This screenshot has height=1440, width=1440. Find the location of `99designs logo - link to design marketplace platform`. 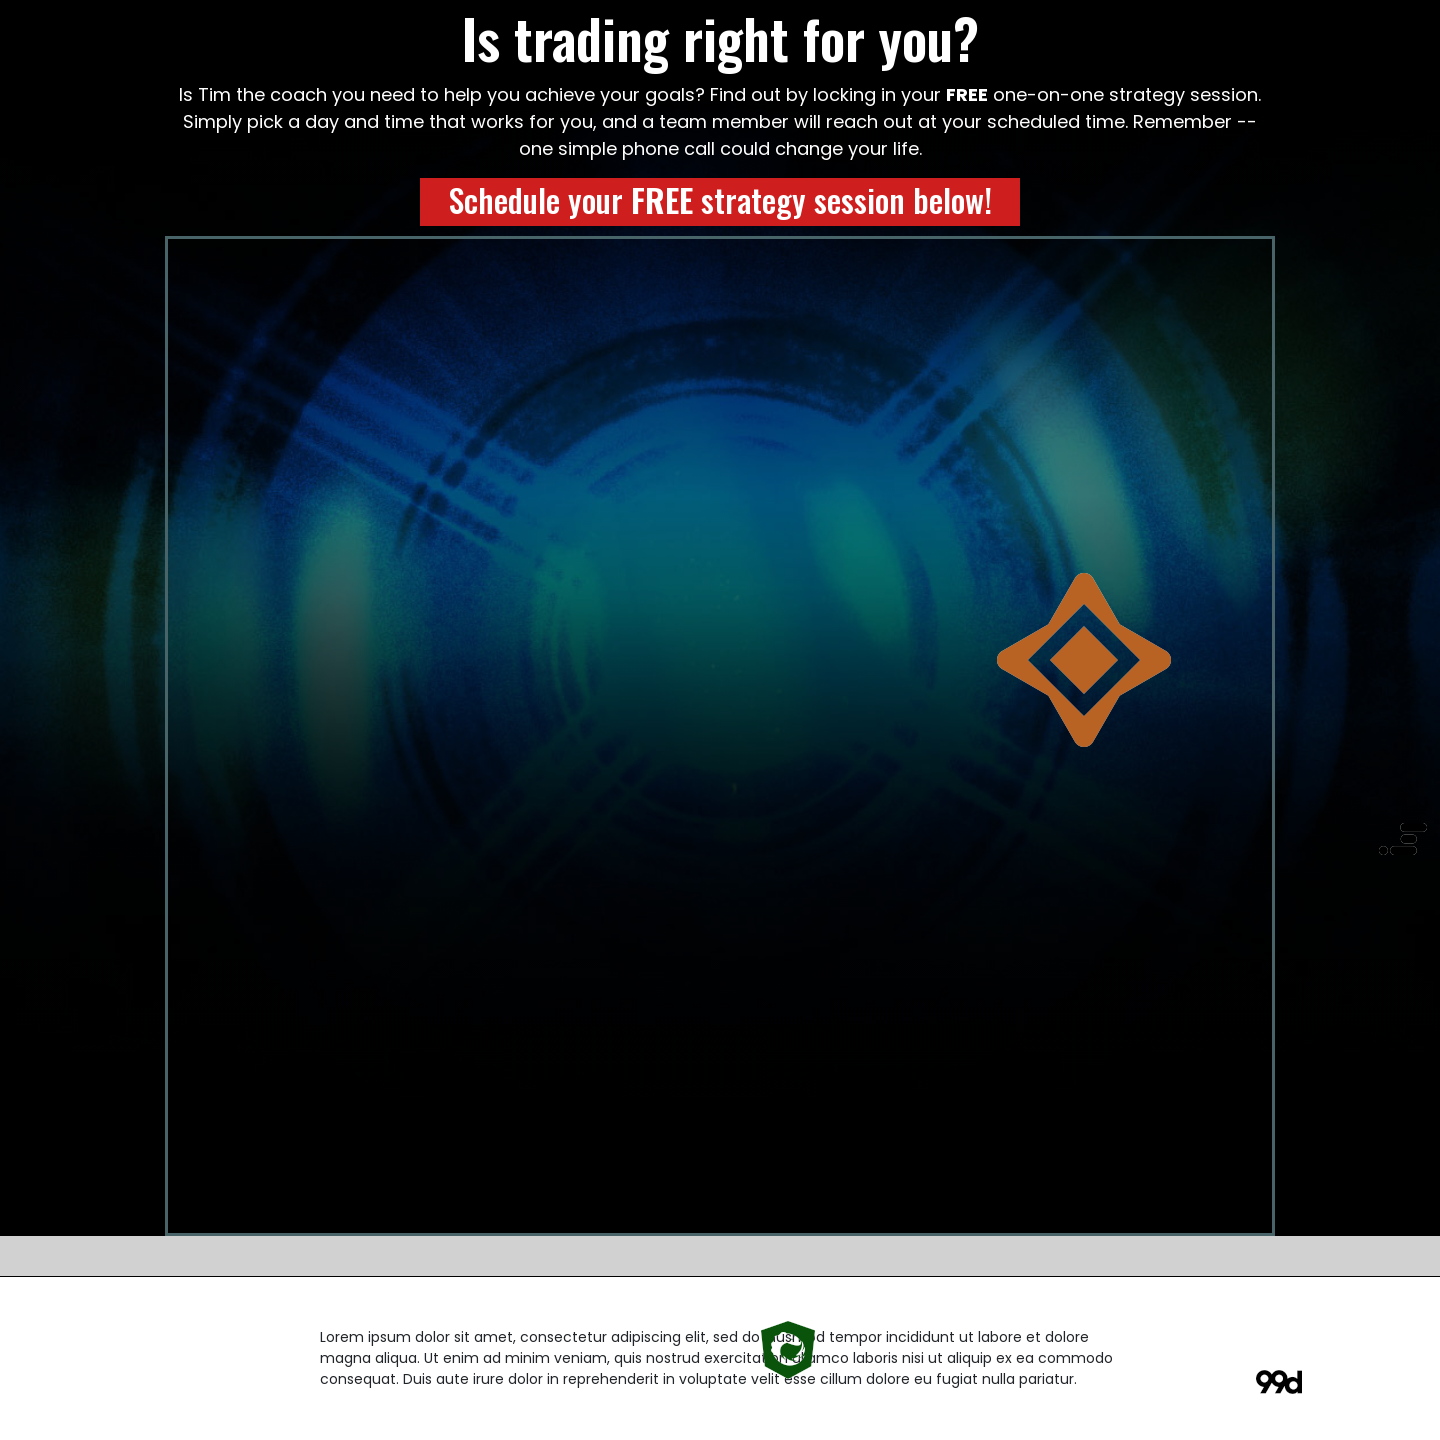

99designs logo - link to design marketplace platform is located at coordinates (1279, 1382).